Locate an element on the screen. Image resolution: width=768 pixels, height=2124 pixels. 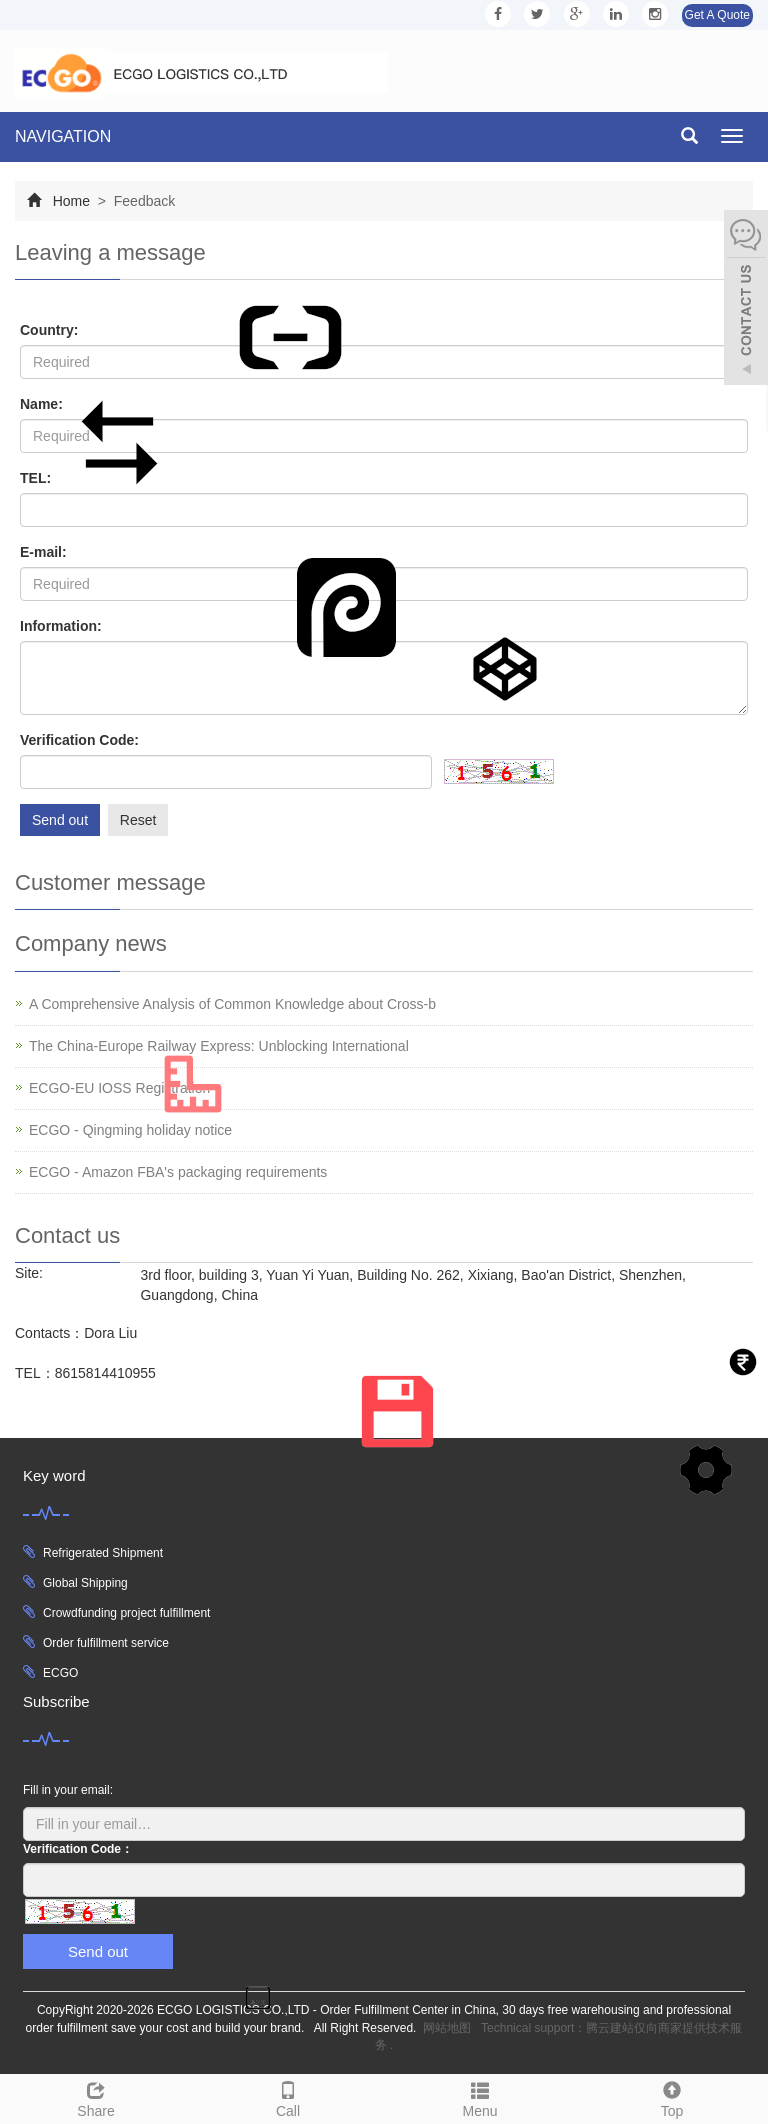
access measurement or ruler tool is located at coordinates (193, 1084).